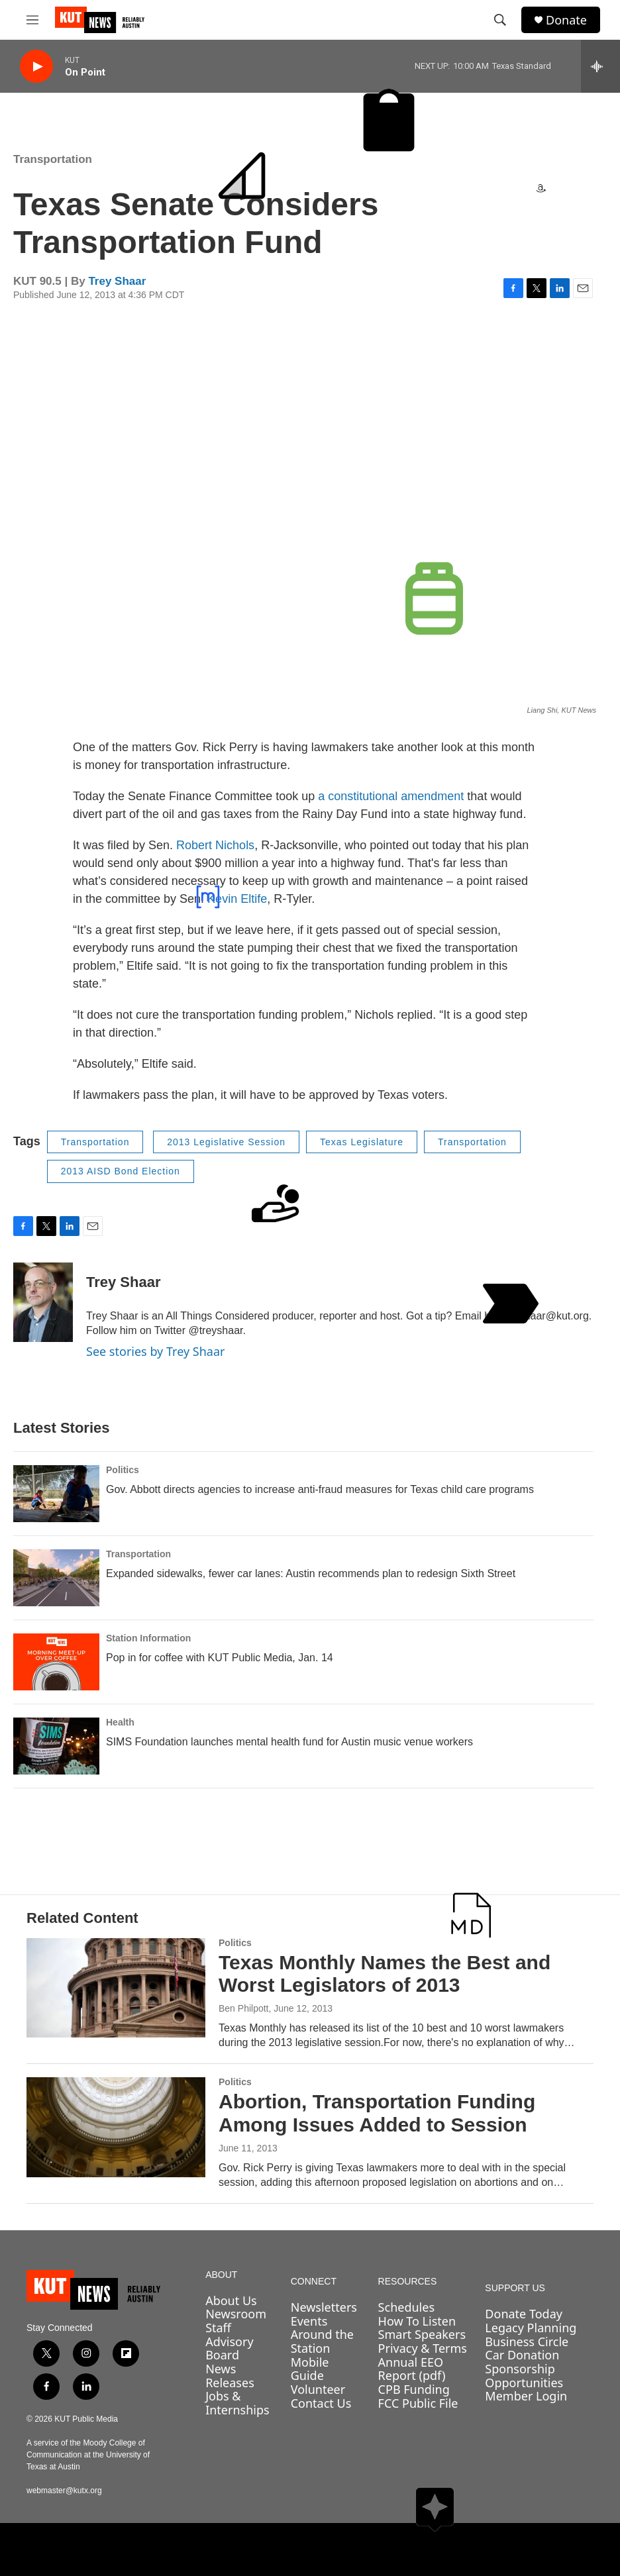 This screenshot has height=2576, width=620. What do you see at coordinates (541, 188) in the screenshot?
I see `open the Amazon app or website` at bounding box center [541, 188].